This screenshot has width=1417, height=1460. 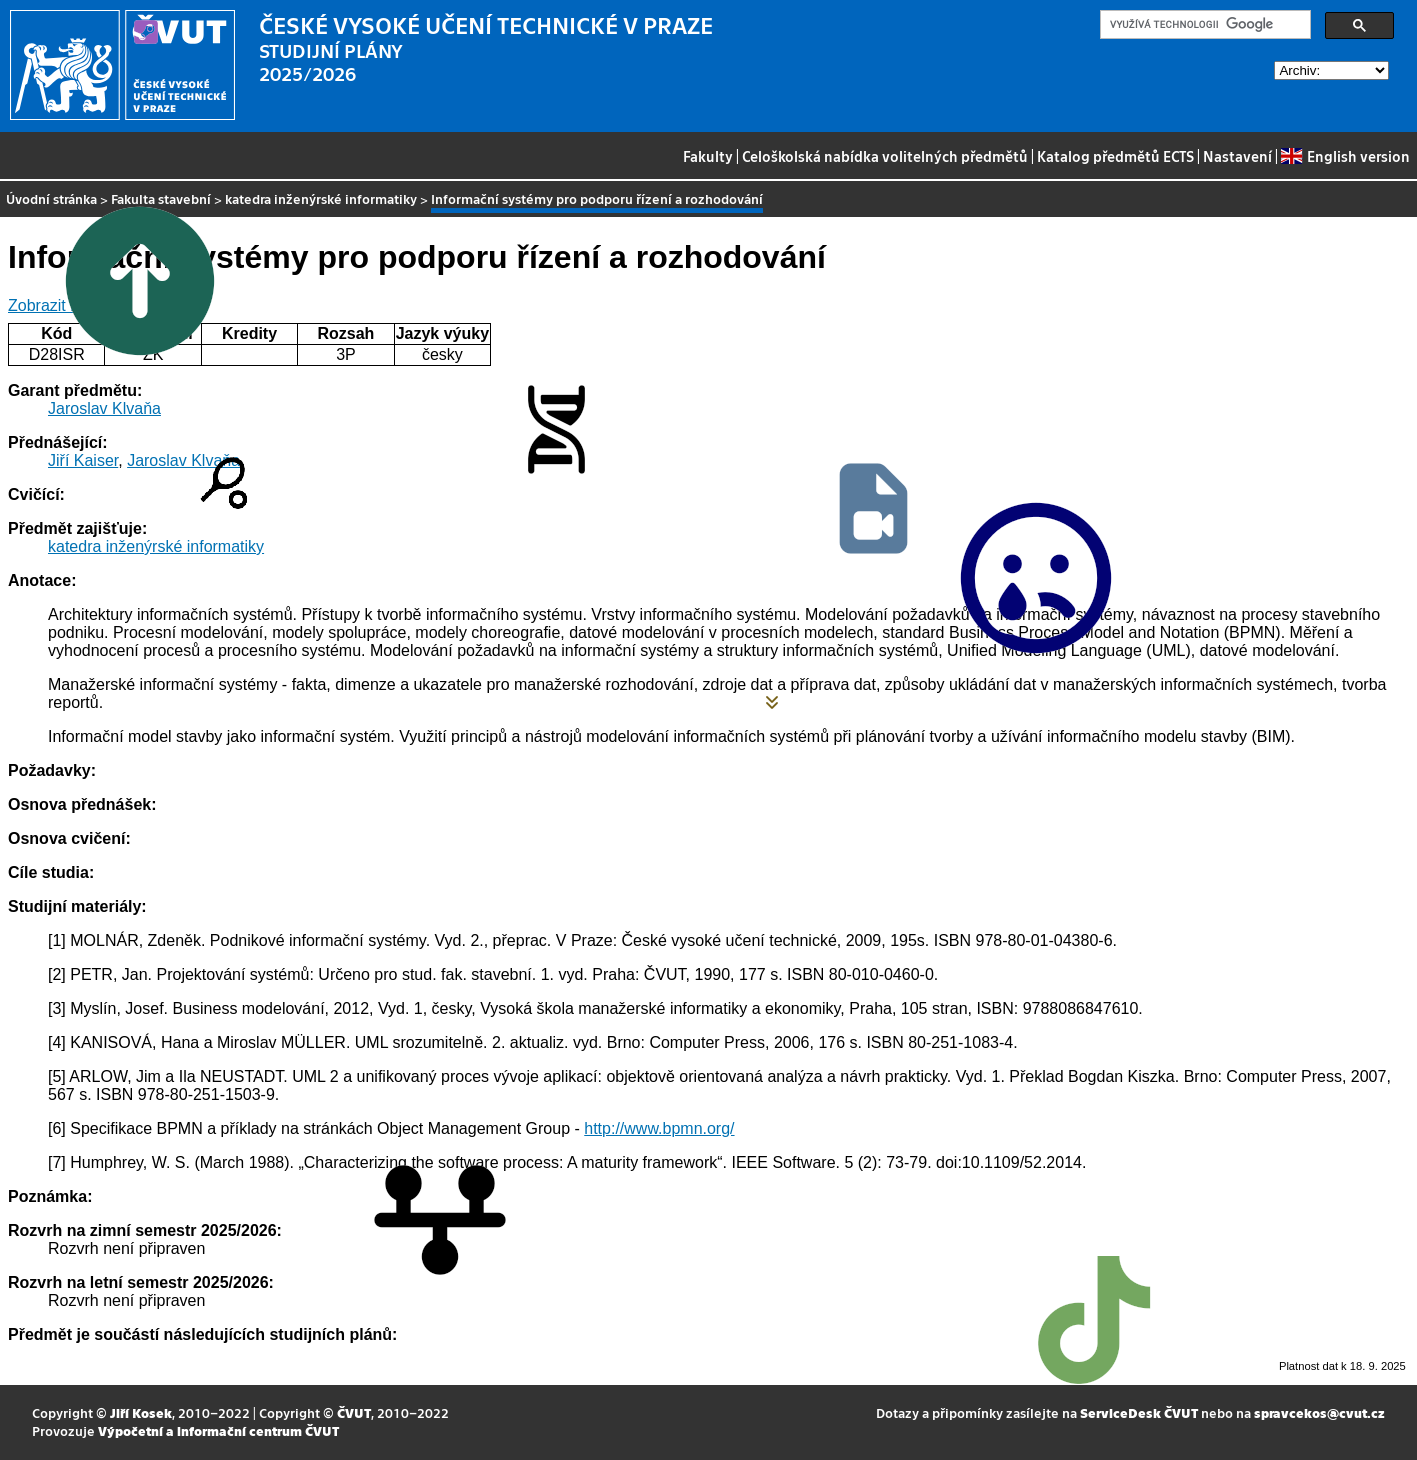 What do you see at coordinates (146, 32) in the screenshot?
I see `open Steam application` at bounding box center [146, 32].